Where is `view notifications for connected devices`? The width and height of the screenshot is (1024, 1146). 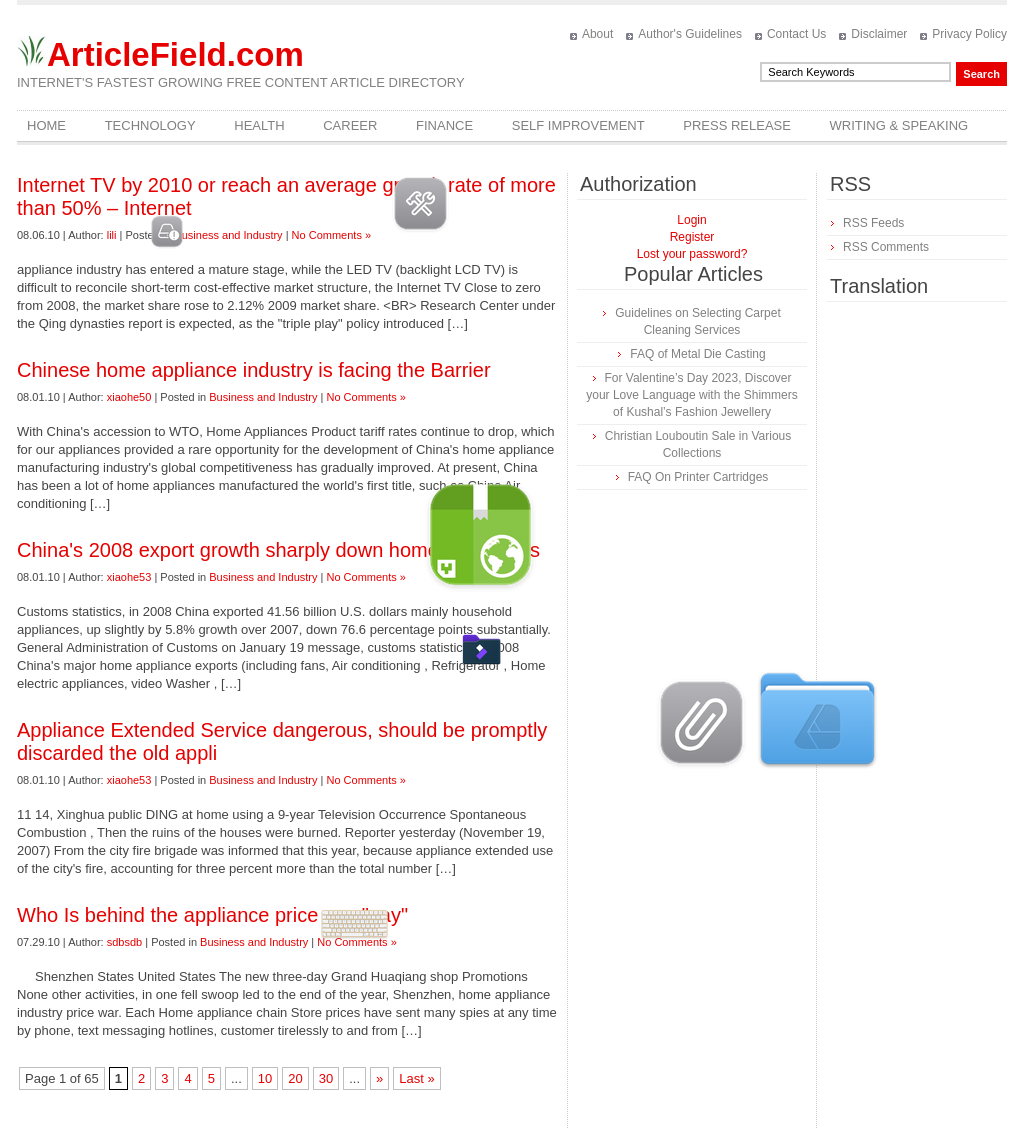 view notifications for connected devices is located at coordinates (167, 232).